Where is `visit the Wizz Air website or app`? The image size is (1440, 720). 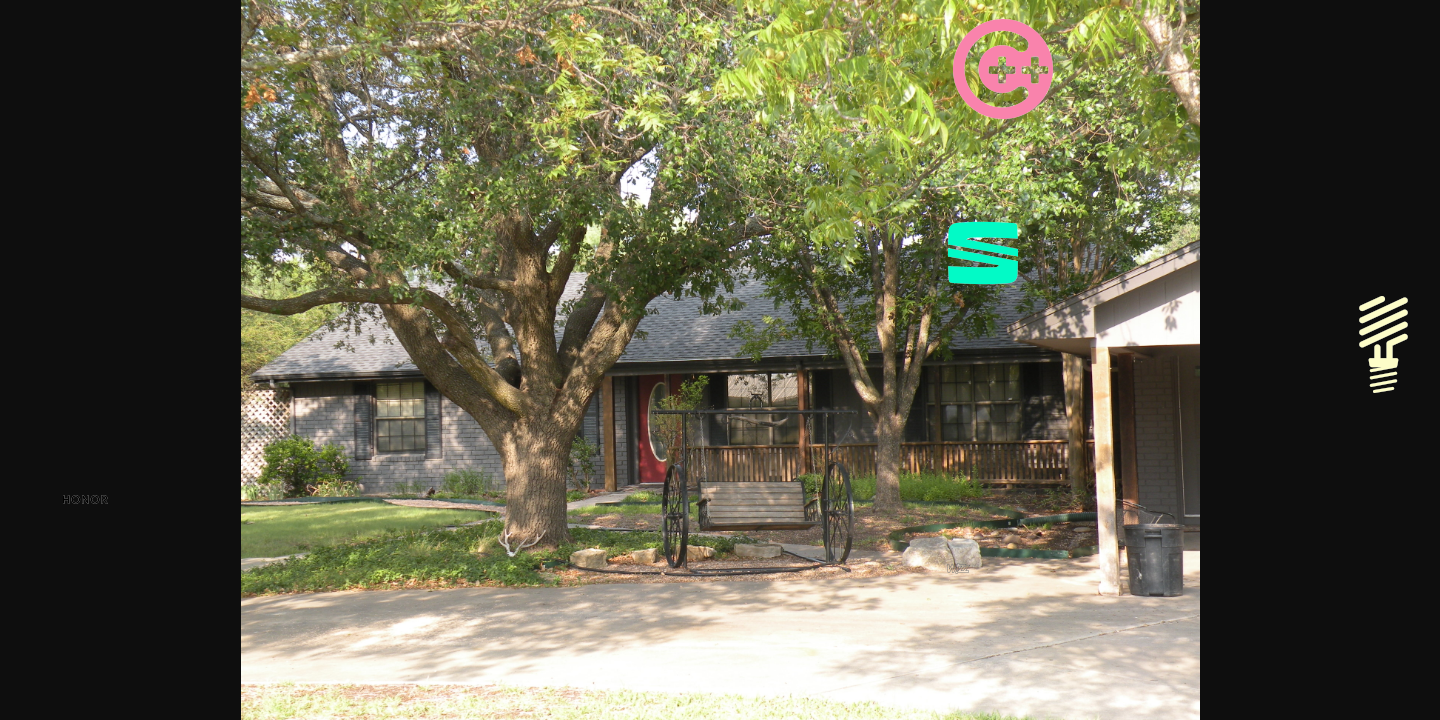 visit the Wizz Air website or app is located at coordinates (958, 568).